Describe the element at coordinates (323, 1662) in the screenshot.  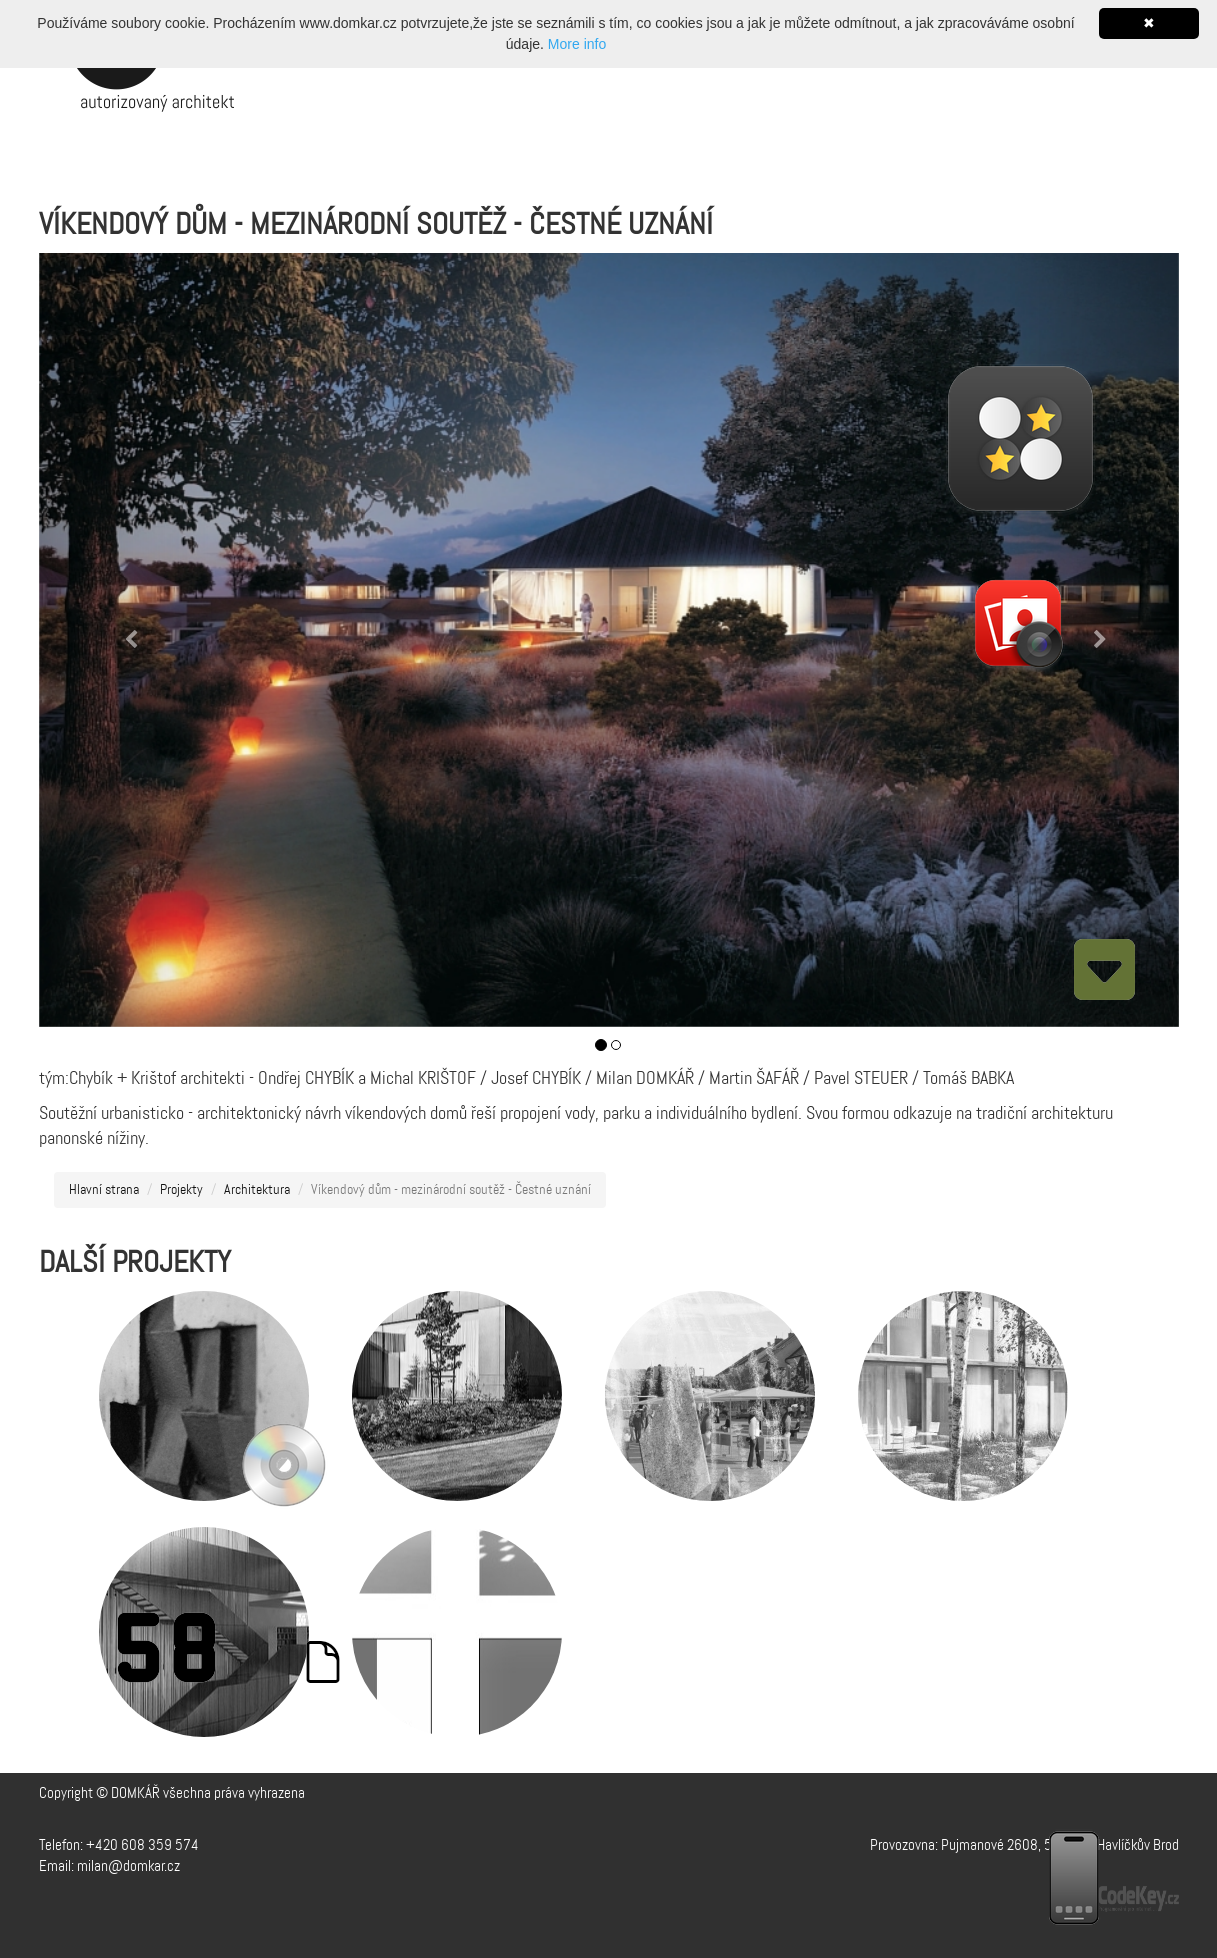
I see `view document` at that location.